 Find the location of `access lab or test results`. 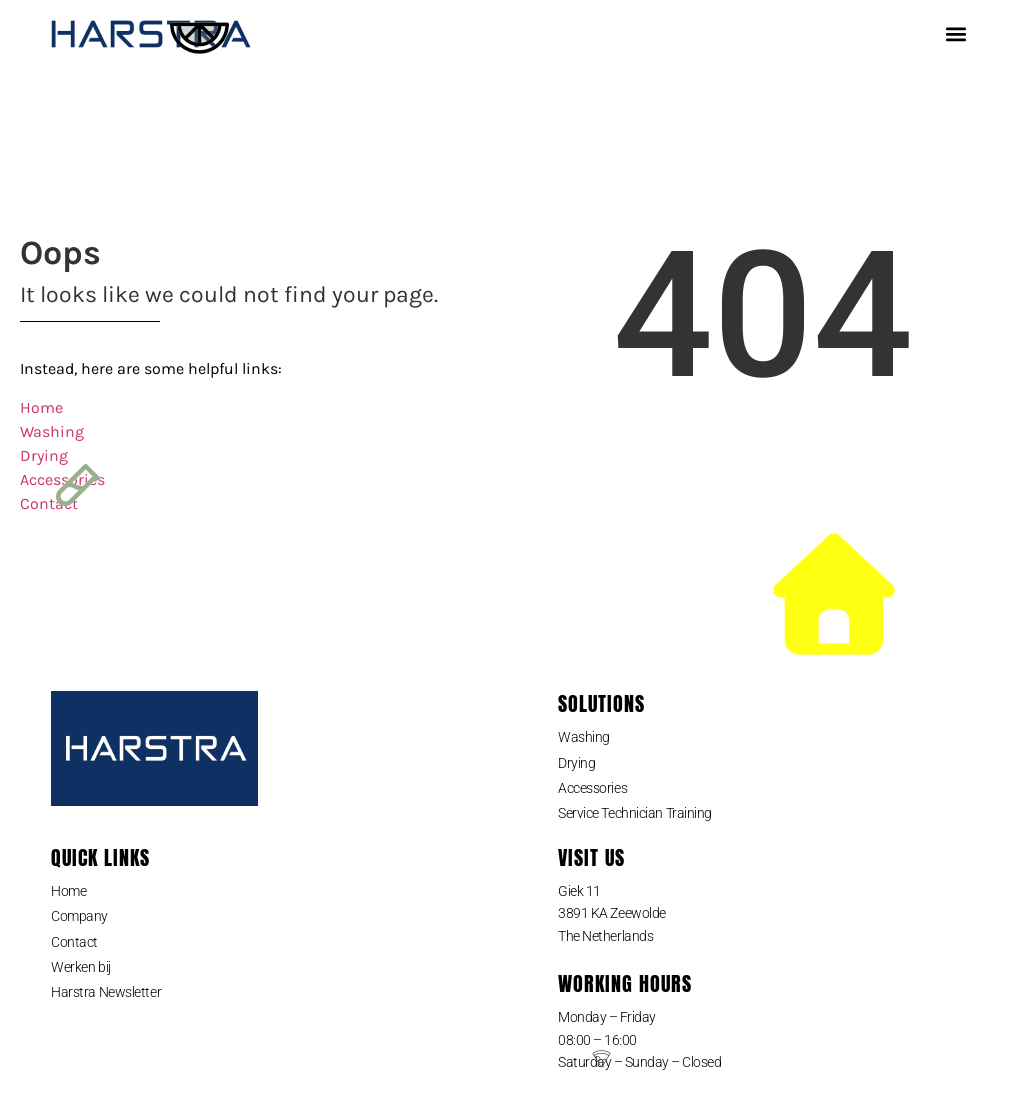

access lab or test results is located at coordinates (77, 485).